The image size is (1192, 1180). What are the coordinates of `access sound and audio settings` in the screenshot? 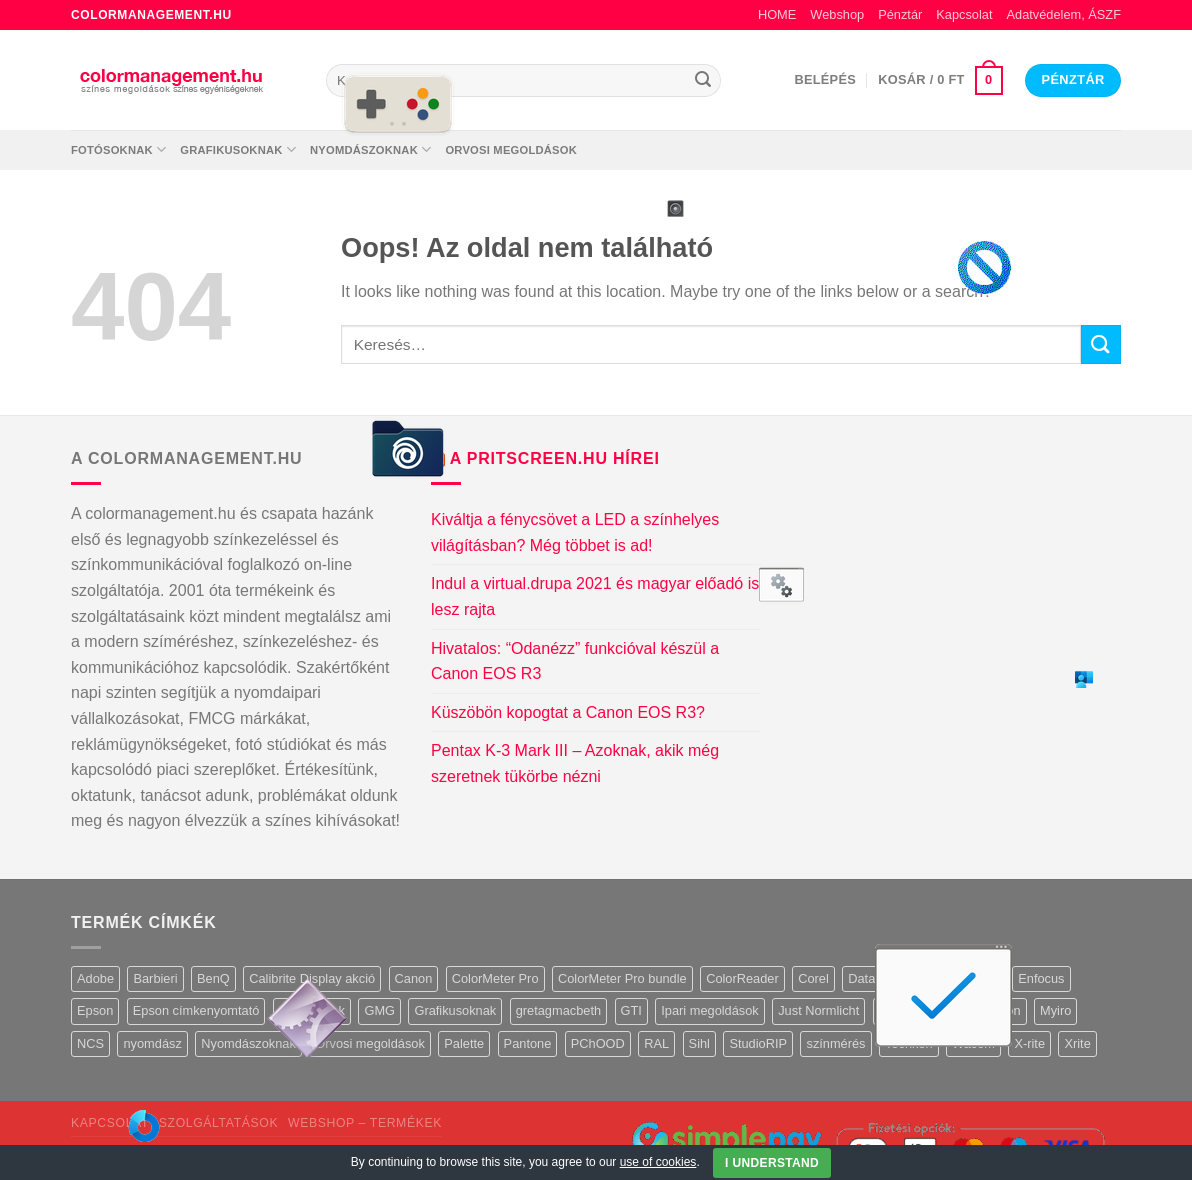 It's located at (675, 208).